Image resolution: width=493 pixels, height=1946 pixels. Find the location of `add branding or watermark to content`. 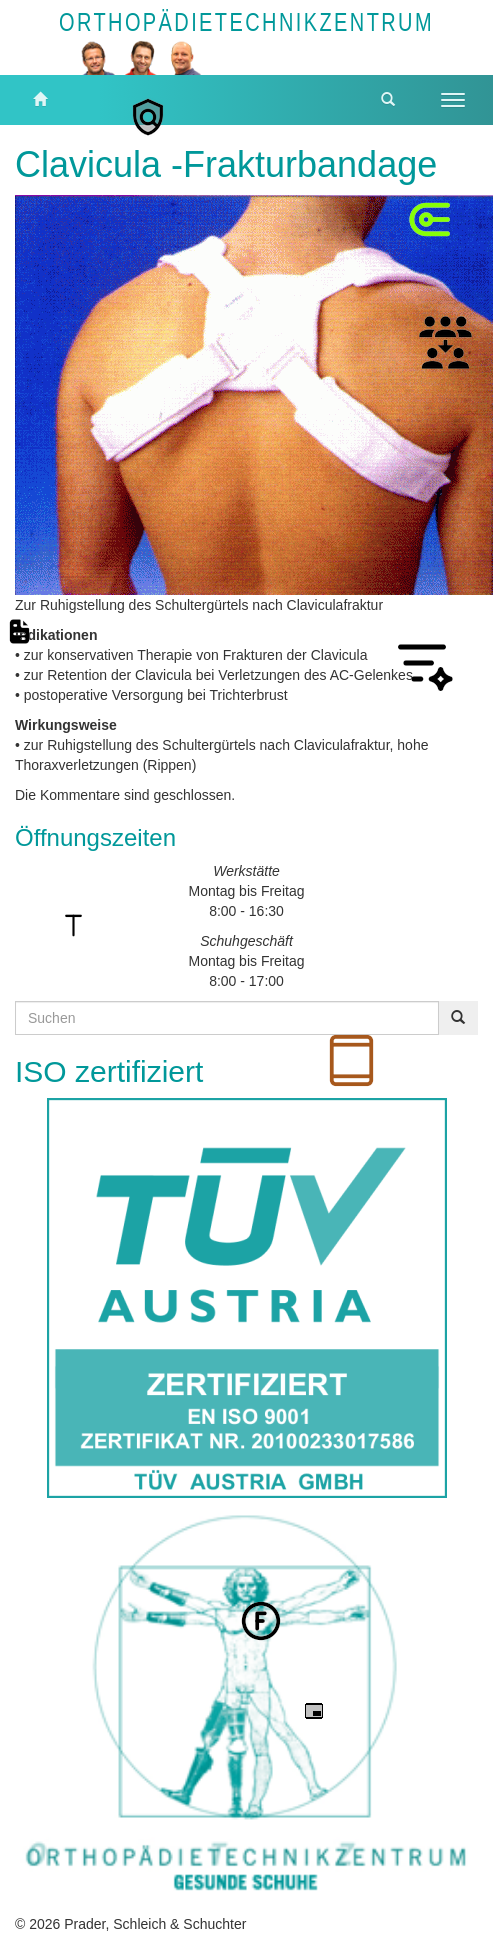

add branding or watermark to content is located at coordinates (314, 1711).